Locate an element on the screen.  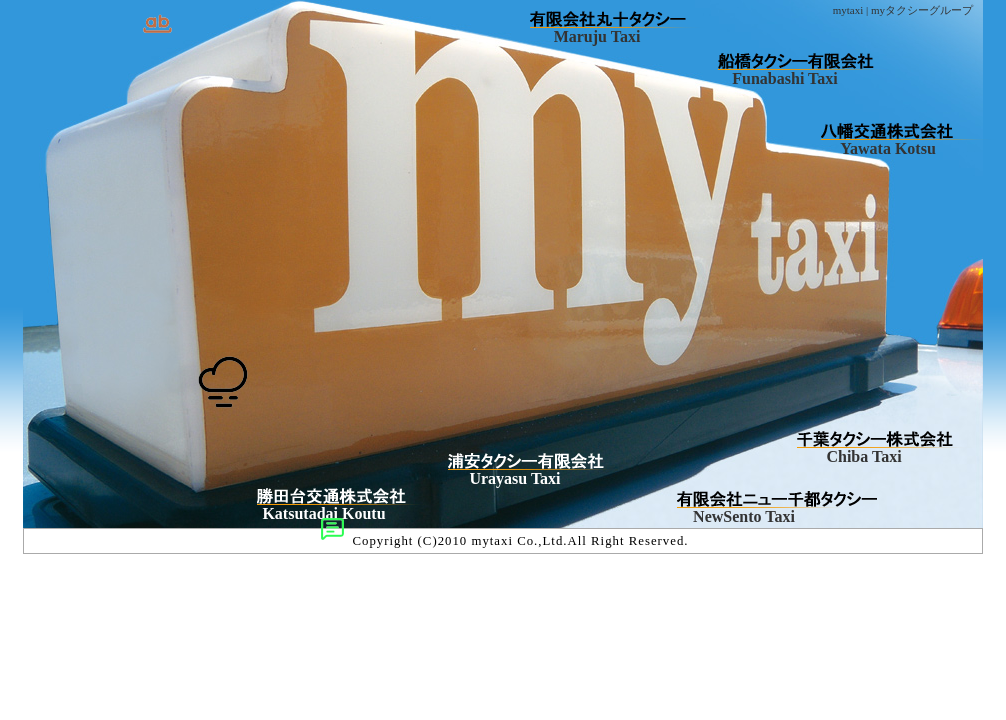
toggle whole word matching in search is located at coordinates (157, 22).